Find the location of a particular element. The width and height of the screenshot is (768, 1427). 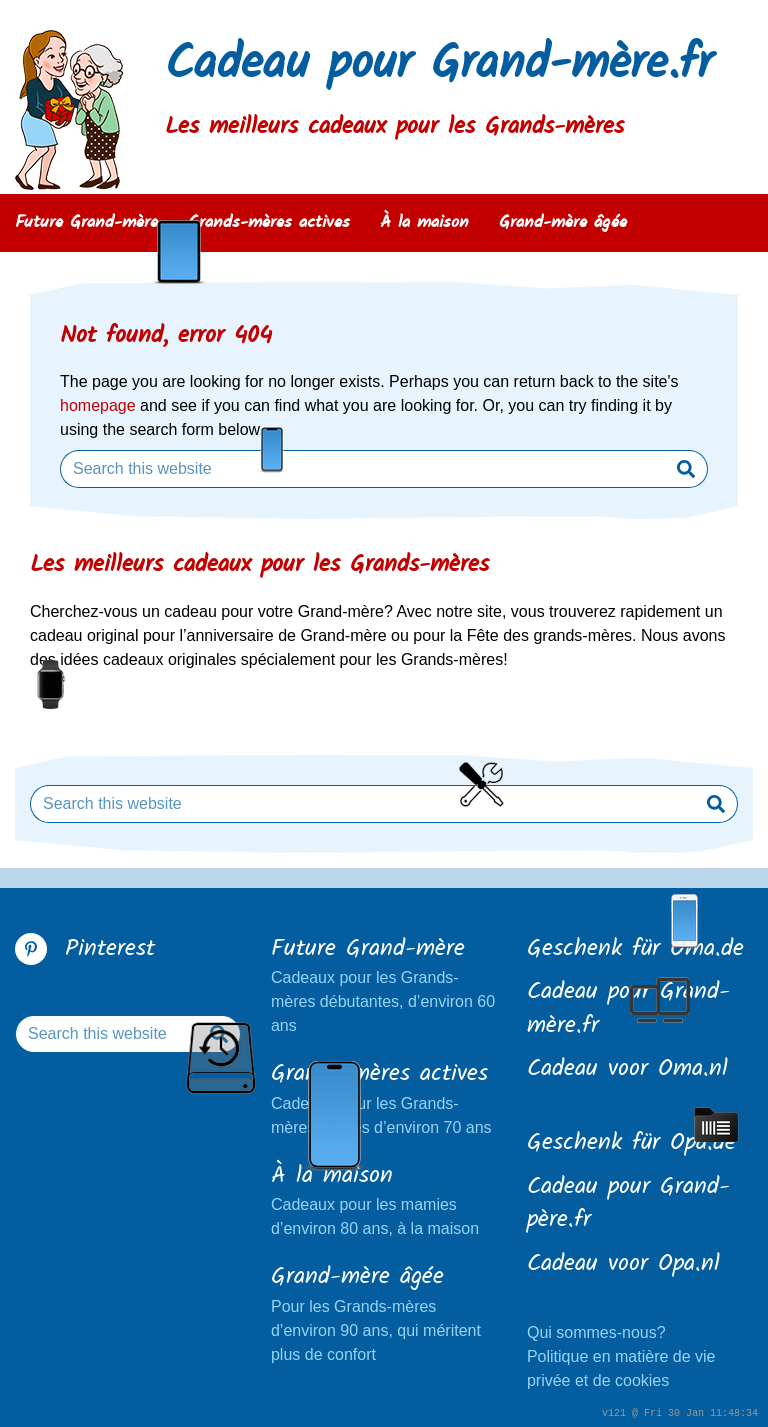

iPhone XR device icon is located at coordinates (272, 450).